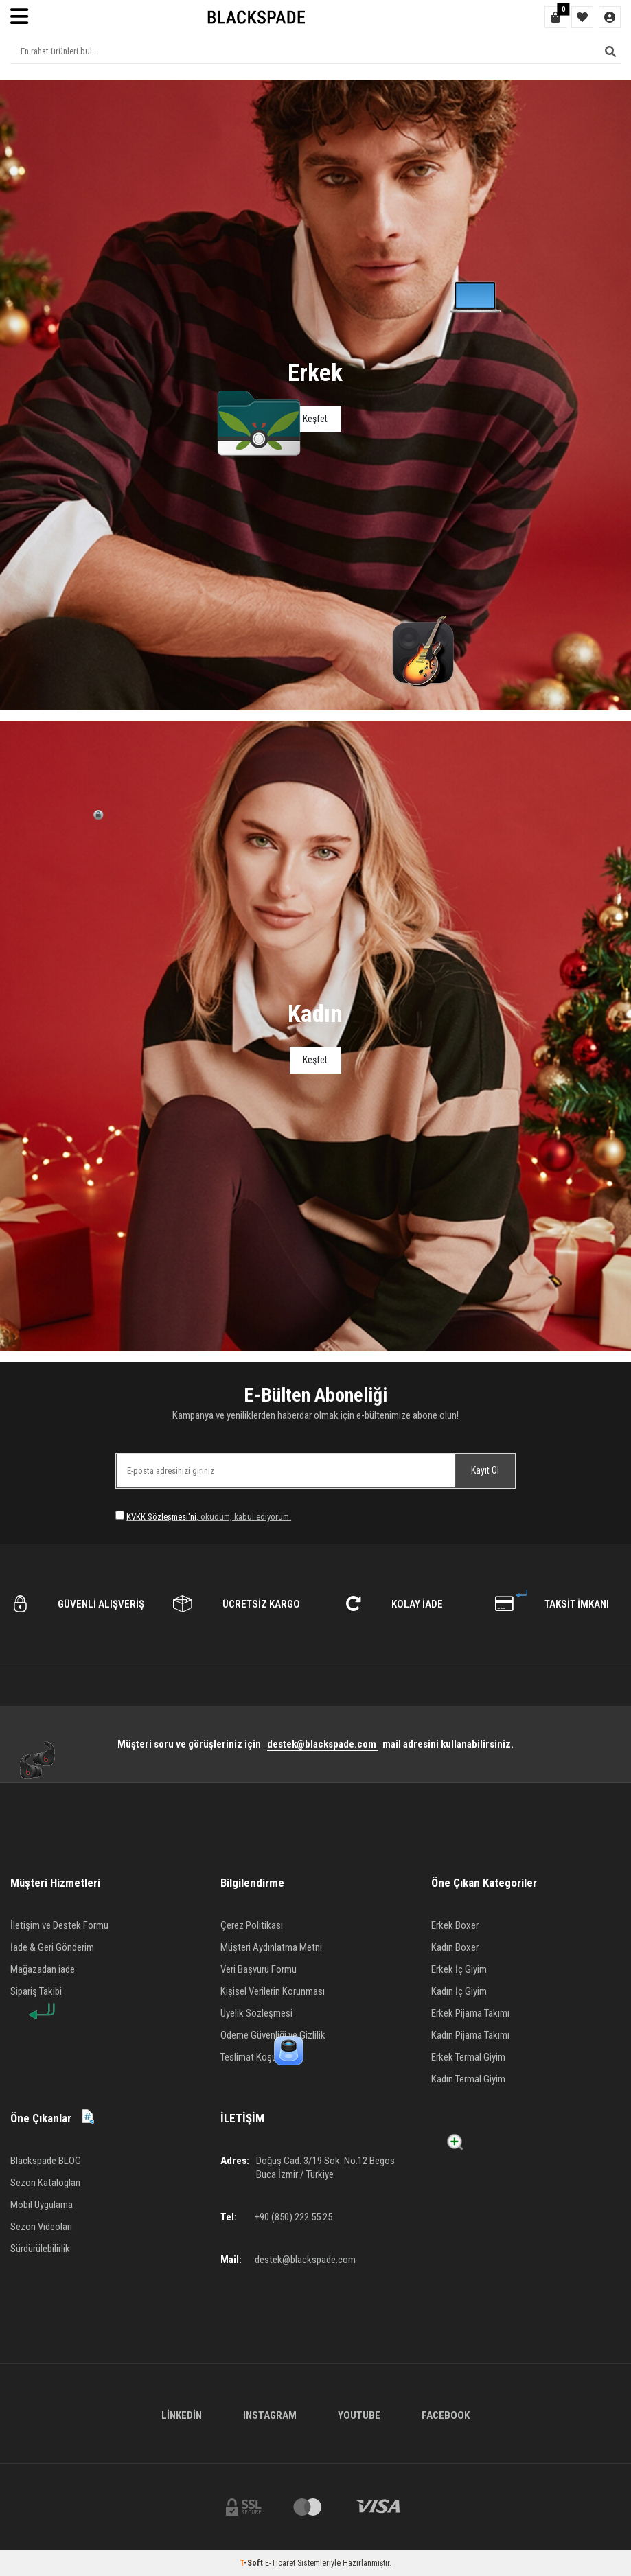 The image size is (631, 2576). Describe the element at coordinates (258, 425) in the screenshot. I see `open folder containing pokémon park ball game files` at that location.